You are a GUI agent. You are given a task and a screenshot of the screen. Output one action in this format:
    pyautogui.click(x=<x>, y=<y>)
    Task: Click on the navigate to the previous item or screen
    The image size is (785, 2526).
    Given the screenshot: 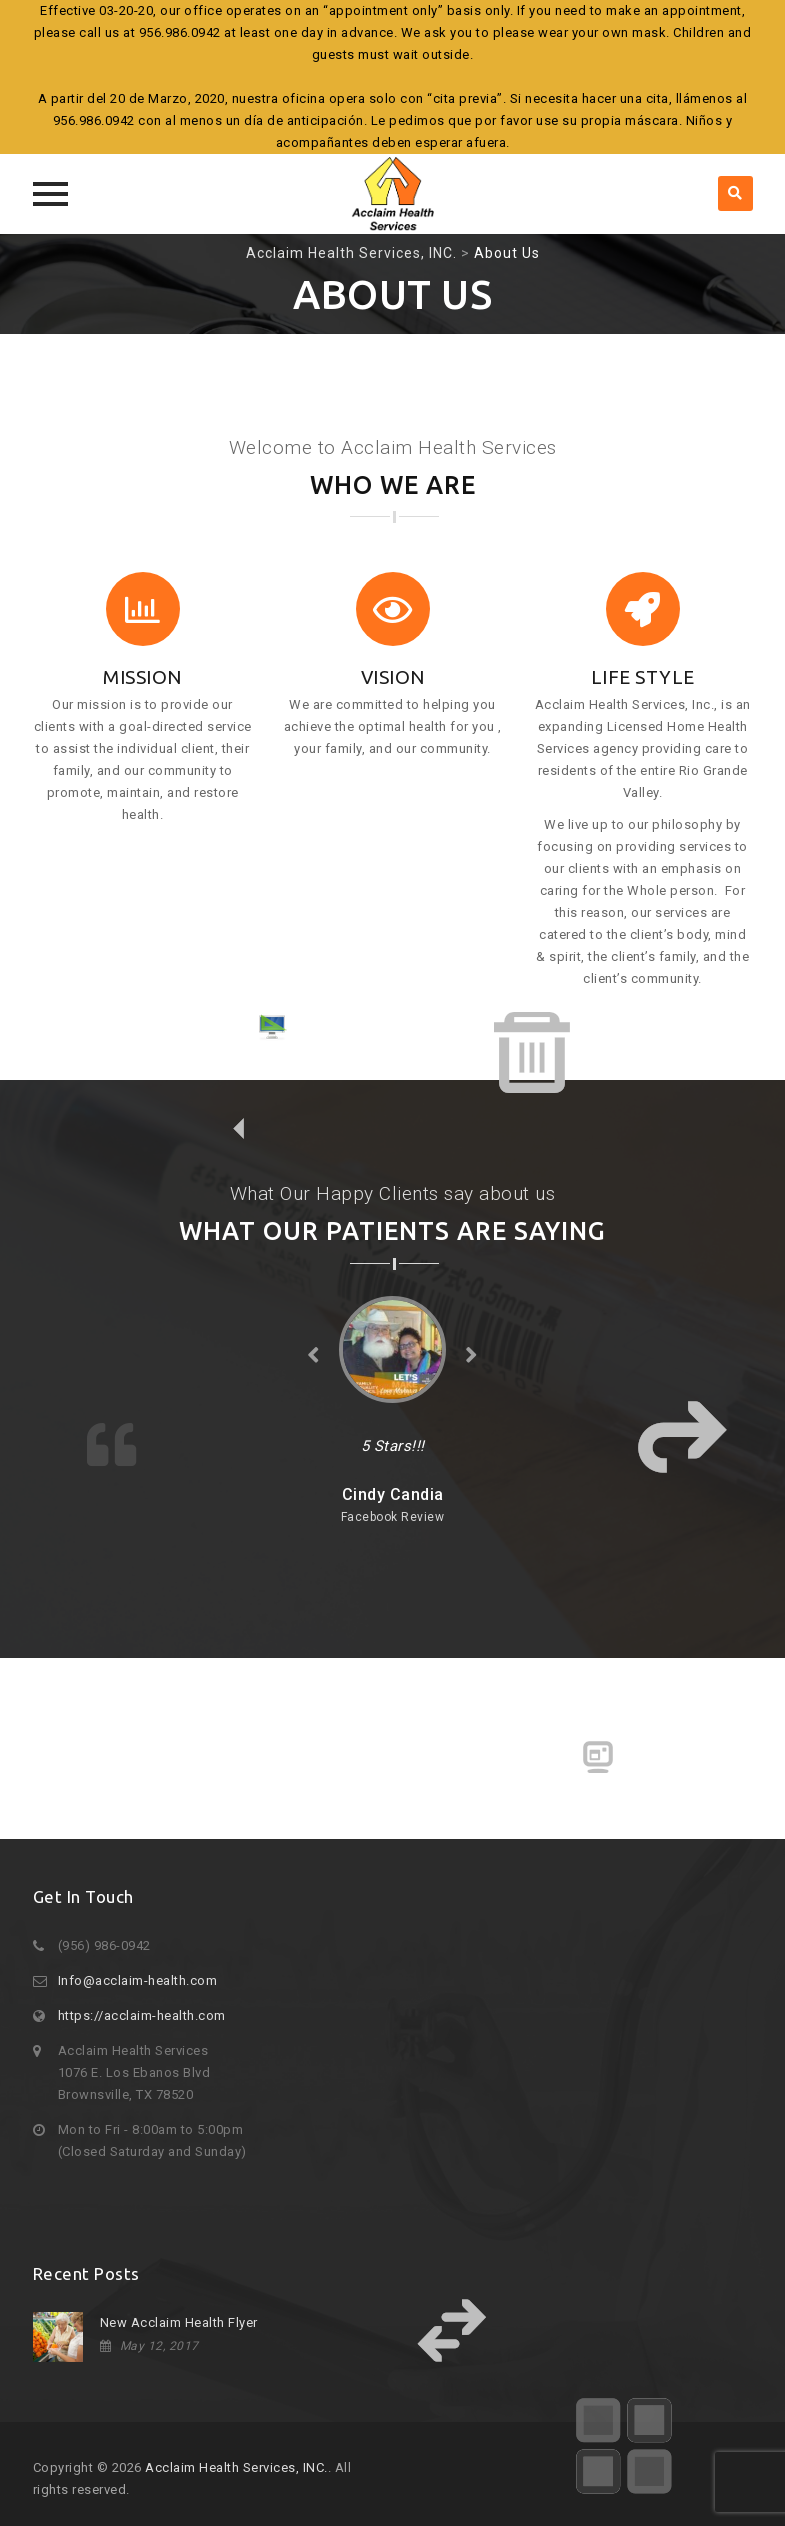 What is the action you would take?
    pyautogui.click(x=239, y=1128)
    